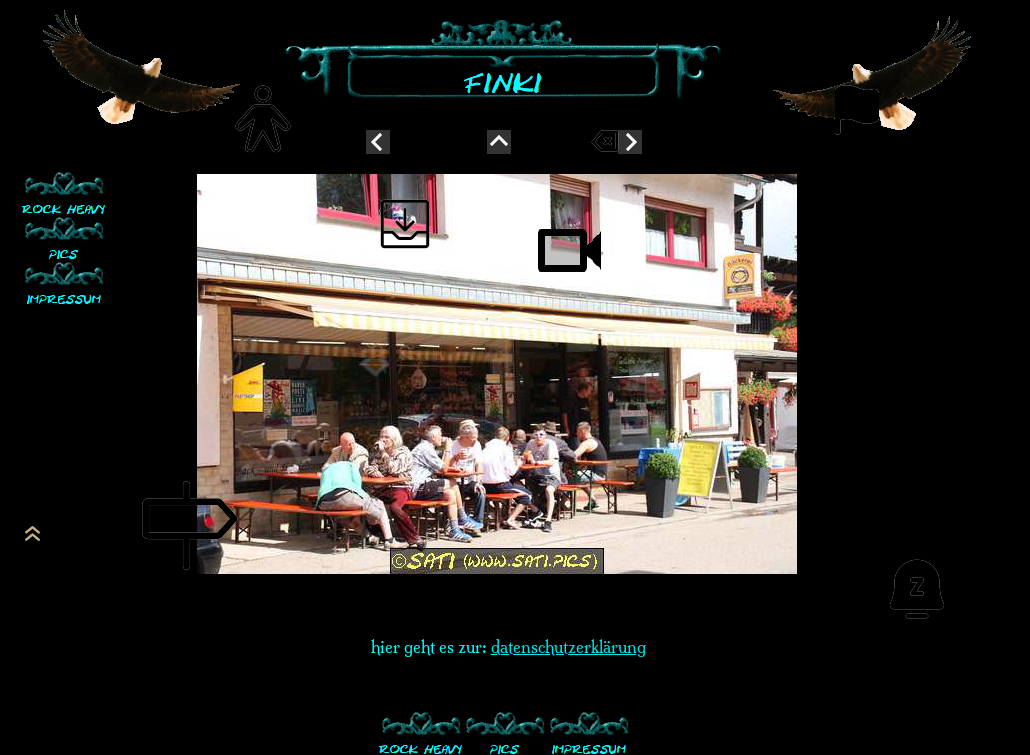 The image size is (1030, 755). What do you see at coordinates (405, 224) in the screenshot?
I see `download file to inbox or tray` at bounding box center [405, 224].